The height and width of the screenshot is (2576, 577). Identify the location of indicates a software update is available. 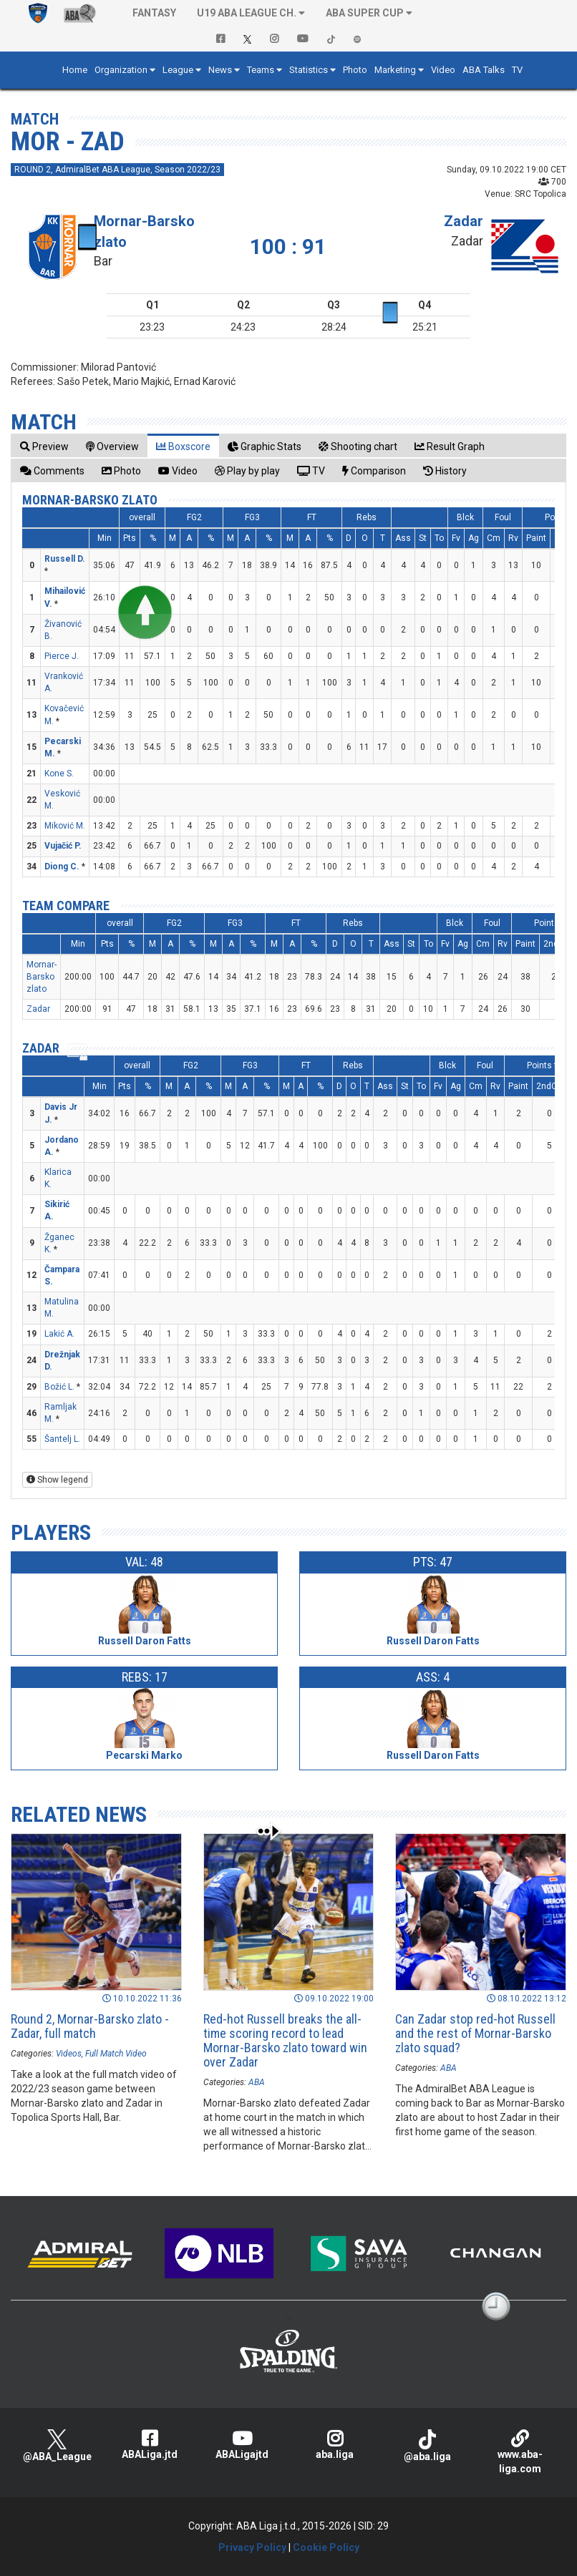
(145, 612).